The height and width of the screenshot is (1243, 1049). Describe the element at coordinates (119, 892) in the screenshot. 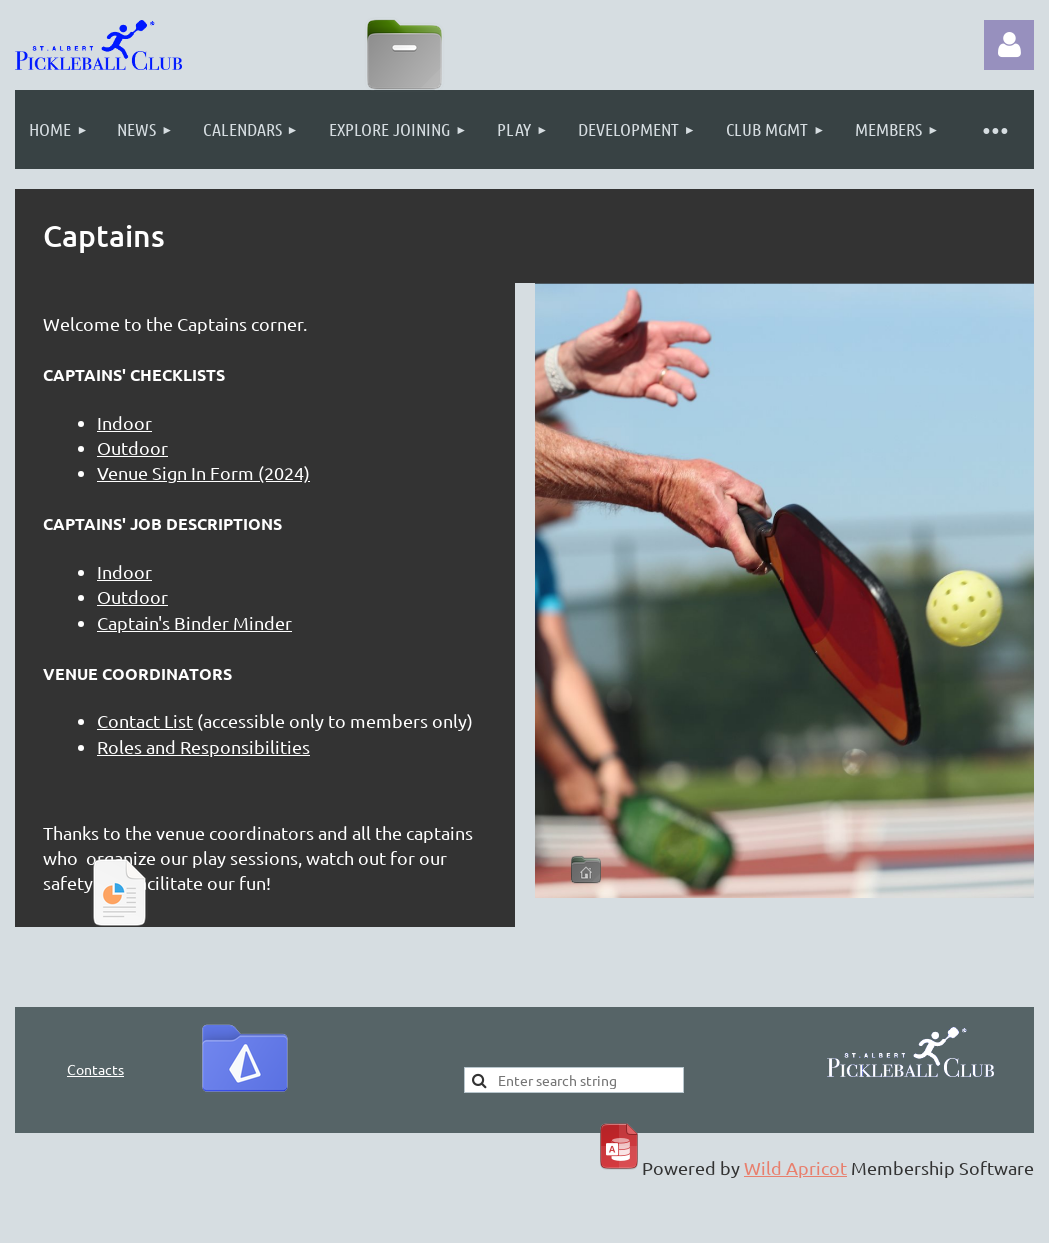

I see `open a presentation file` at that location.